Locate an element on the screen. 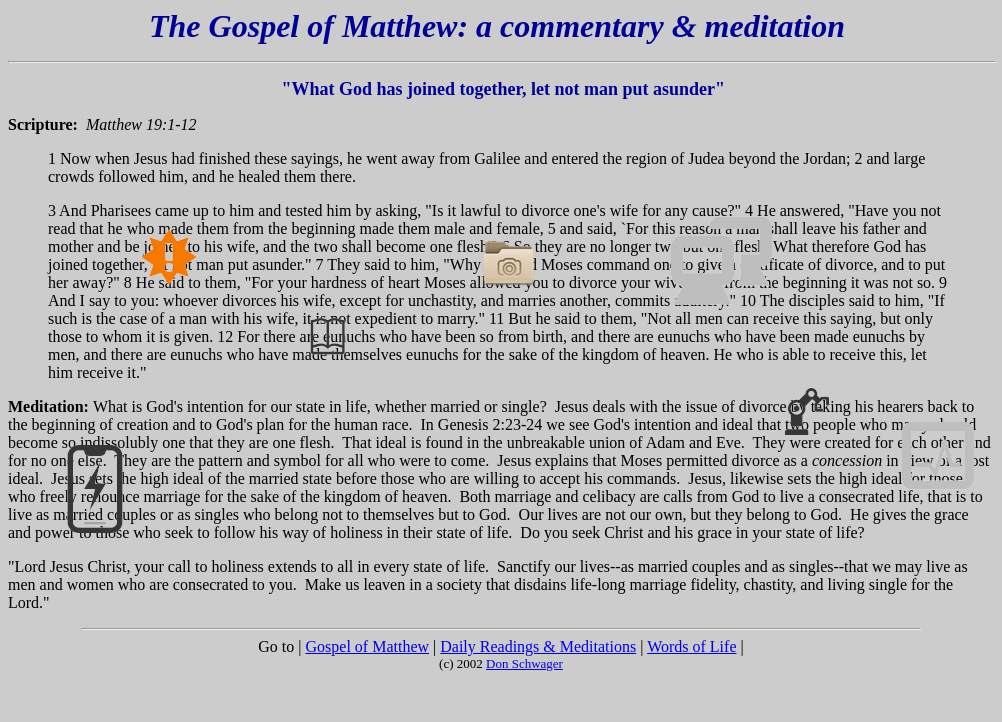 The image size is (1002, 722). open builder or automation tools is located at coordinates (805, 411).